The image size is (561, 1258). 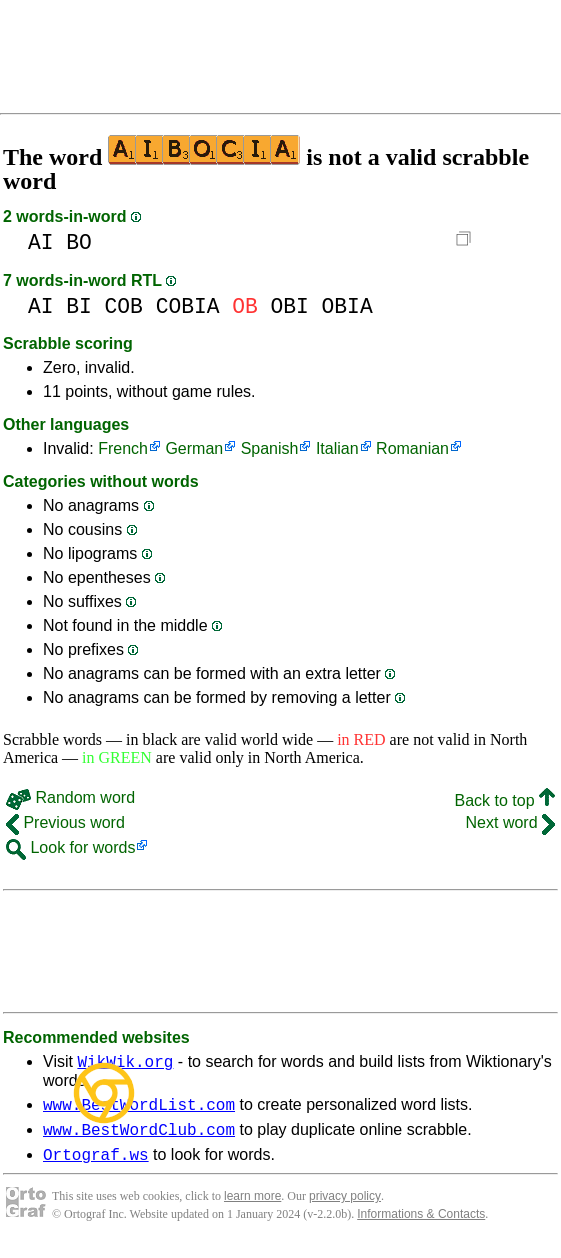 What do you see at coordinates (463, 238) in the screenshot?
I see `copy to clipboard` at bounding box center [463, 238].